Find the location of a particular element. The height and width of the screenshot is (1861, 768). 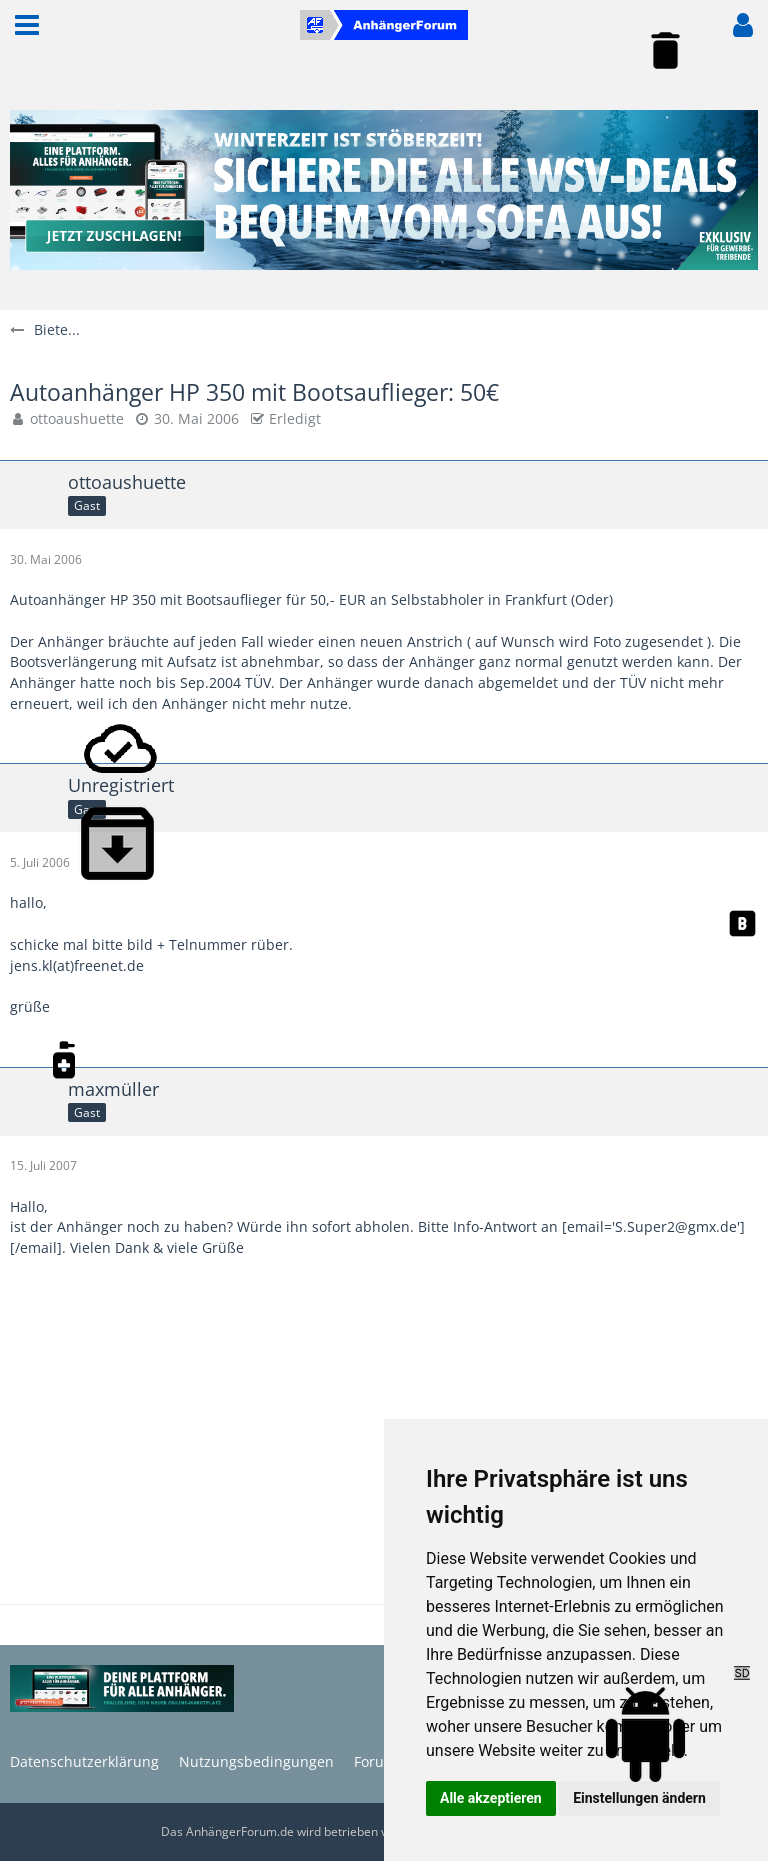

file successfully uploaded to cloud is located at coordinates (120, 748).